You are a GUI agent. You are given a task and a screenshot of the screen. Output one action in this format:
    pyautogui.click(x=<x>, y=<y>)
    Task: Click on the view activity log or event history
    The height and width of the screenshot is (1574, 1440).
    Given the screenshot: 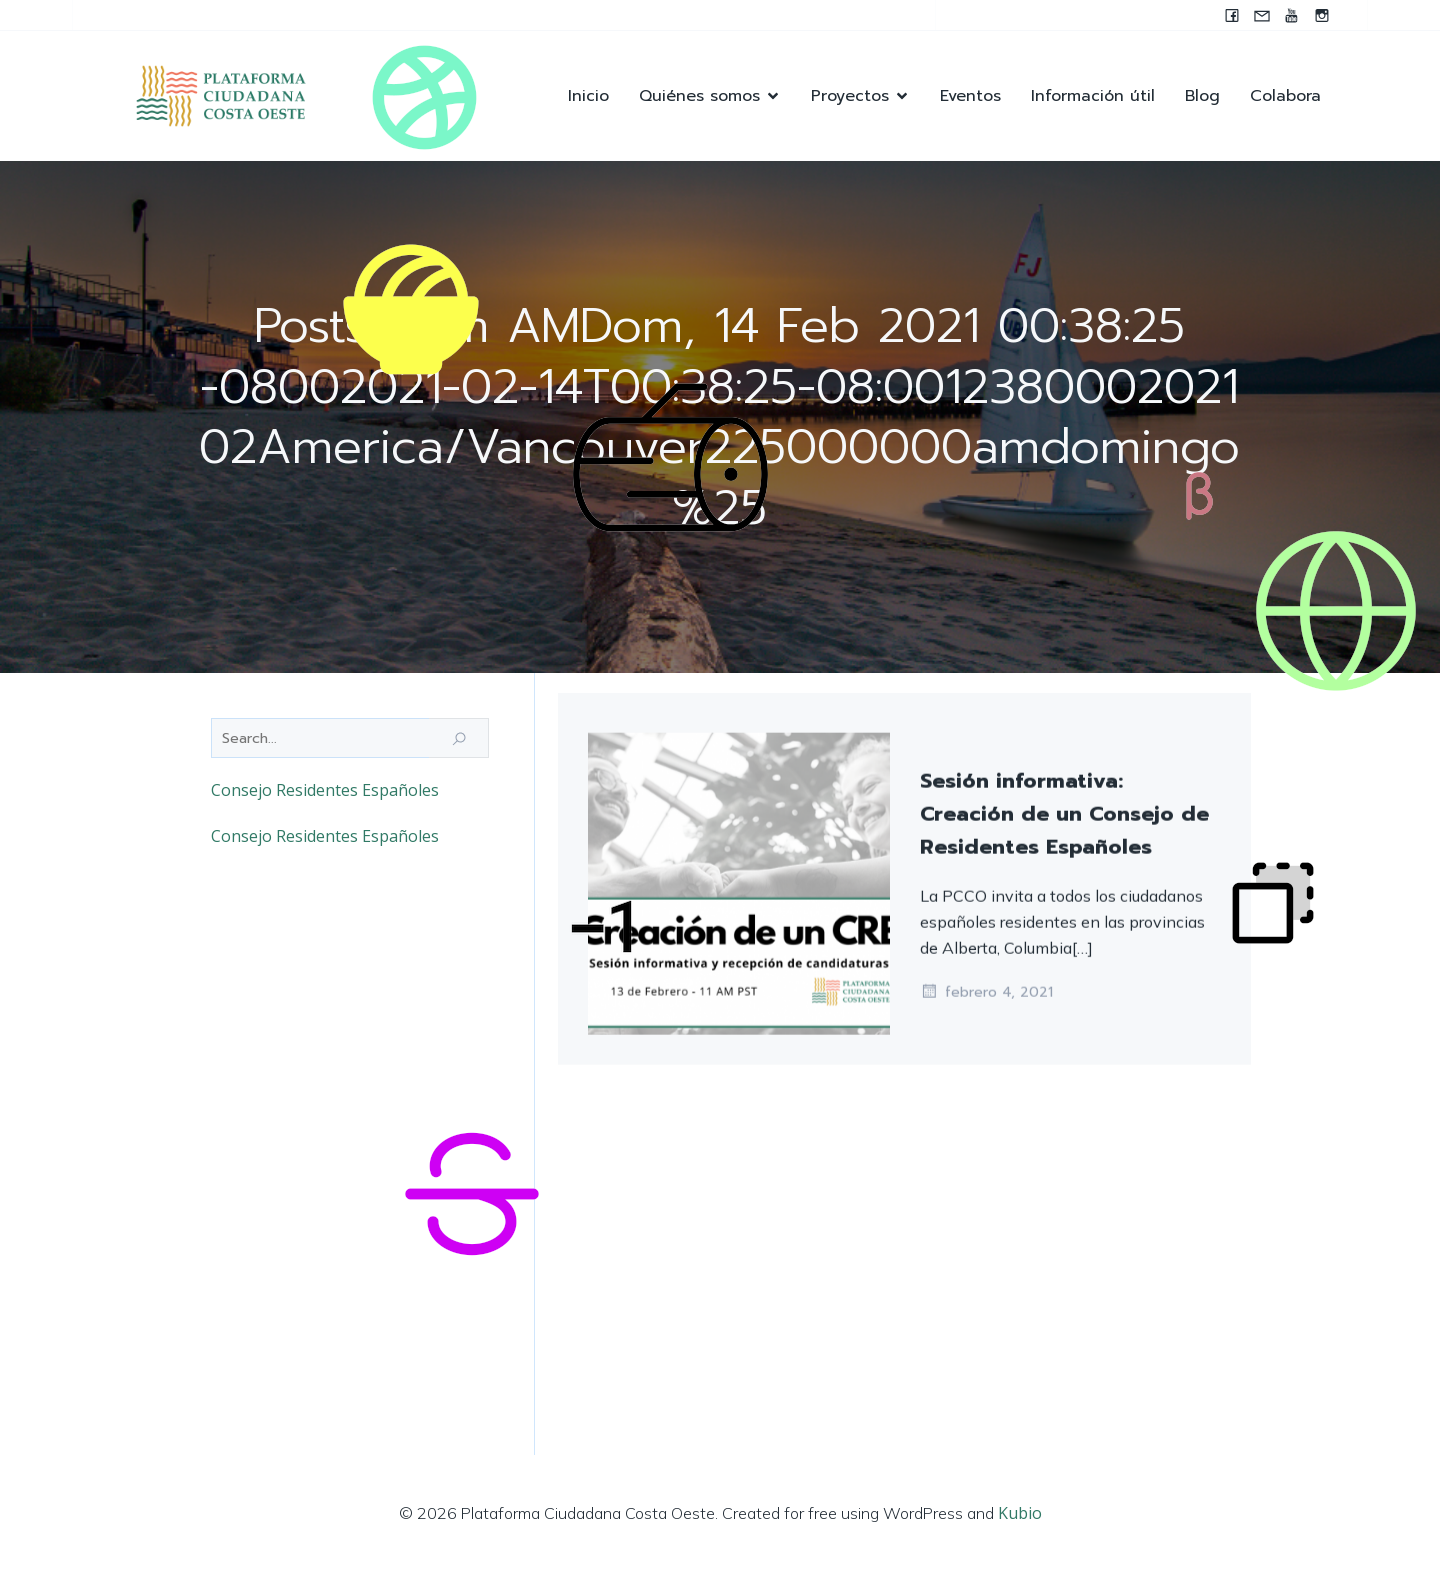 What is the action you would take?
    pyautogui.click(x=670, y=467)
    